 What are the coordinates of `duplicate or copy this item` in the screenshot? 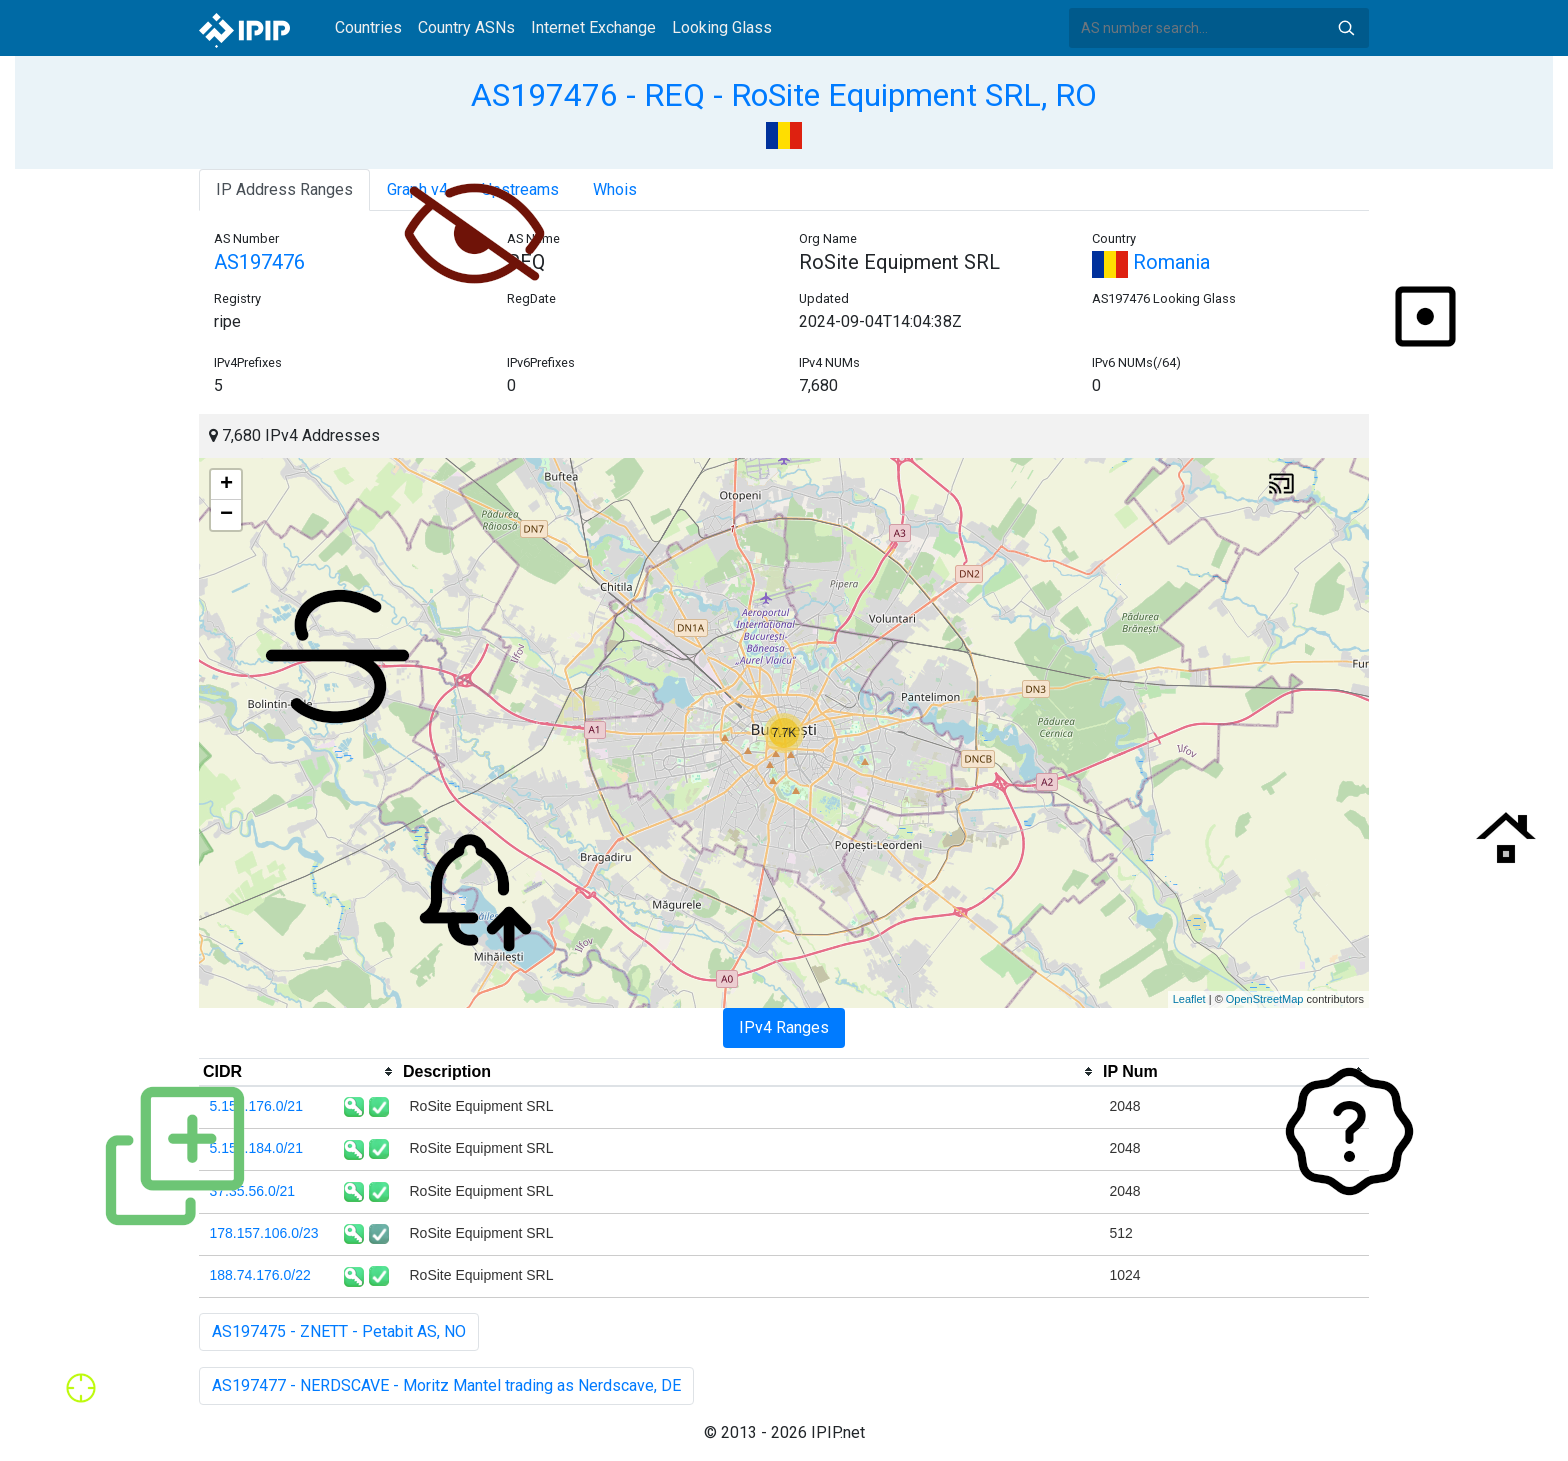 It's located at (175, 1156).